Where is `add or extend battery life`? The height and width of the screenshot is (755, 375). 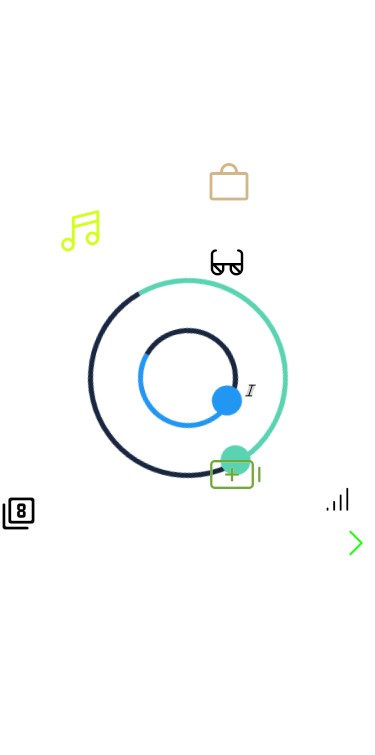
add or extend battery life is located at coordinates (234, 474).